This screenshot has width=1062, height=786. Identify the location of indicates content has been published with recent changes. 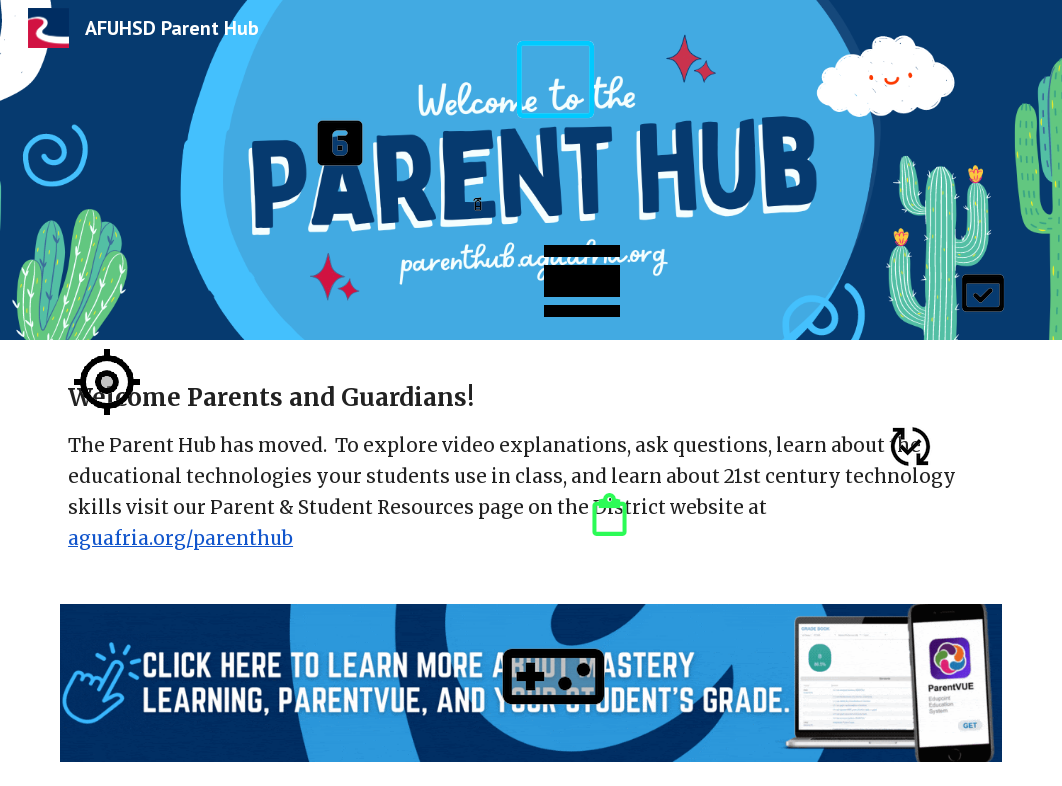
(910, 446).